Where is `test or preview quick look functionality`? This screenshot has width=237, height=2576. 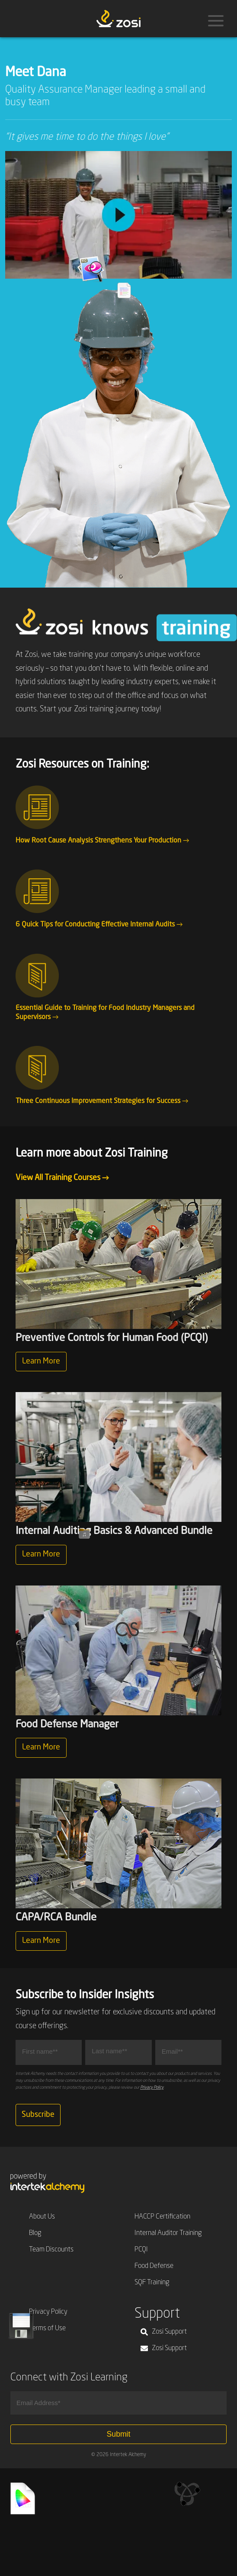 test or preview quick look functionality is located at coordinates (91, 269).